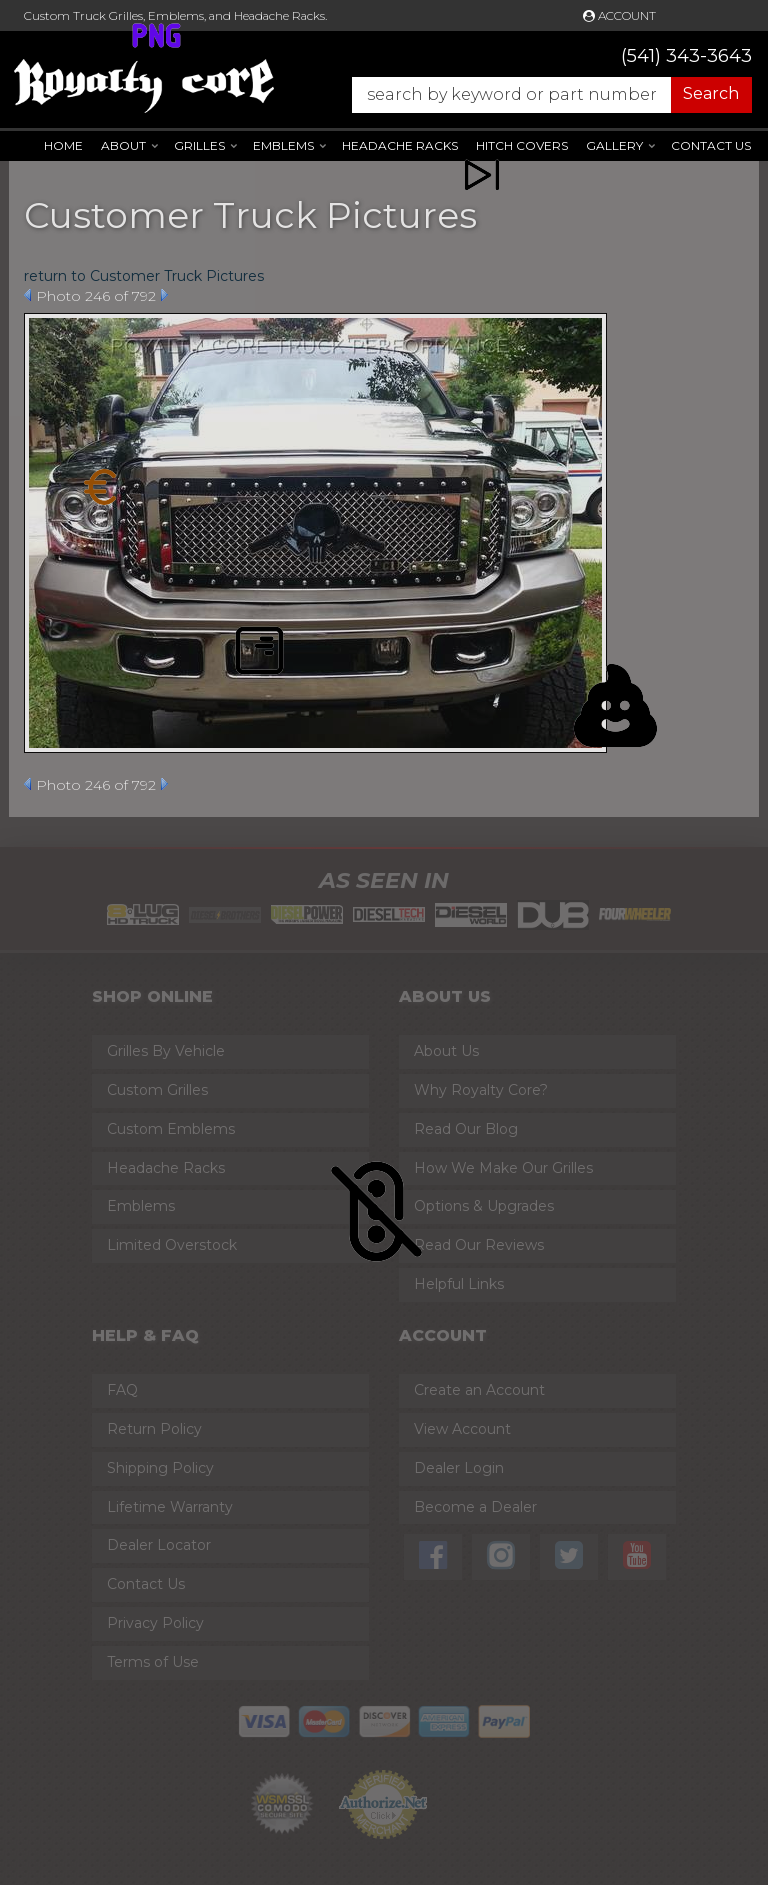 This screenshot has height=1885, width=768. What do you see at coordinates (482, 175) in the screenshot?
I see `skip to the next track` at bounding box center [482, 175].